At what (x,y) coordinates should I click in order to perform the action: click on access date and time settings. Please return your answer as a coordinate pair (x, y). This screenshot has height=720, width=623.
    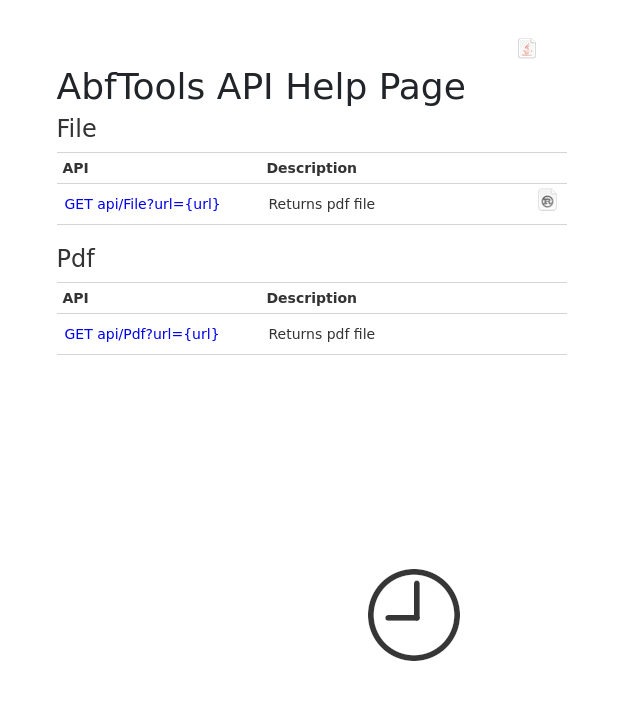
    Looking at the image, I should click on (414, 615).